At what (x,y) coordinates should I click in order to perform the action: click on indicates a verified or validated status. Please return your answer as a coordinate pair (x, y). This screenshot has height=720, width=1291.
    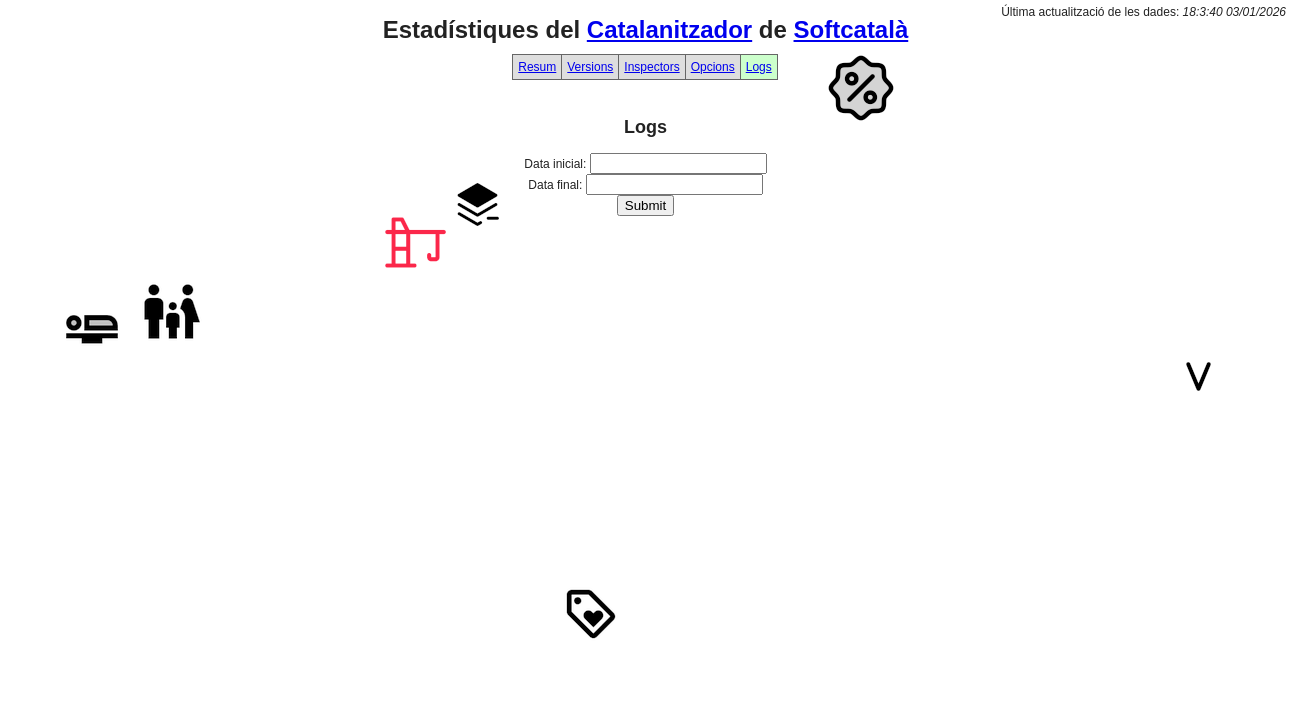
    Looking at the image, I should click on (1198, 376).